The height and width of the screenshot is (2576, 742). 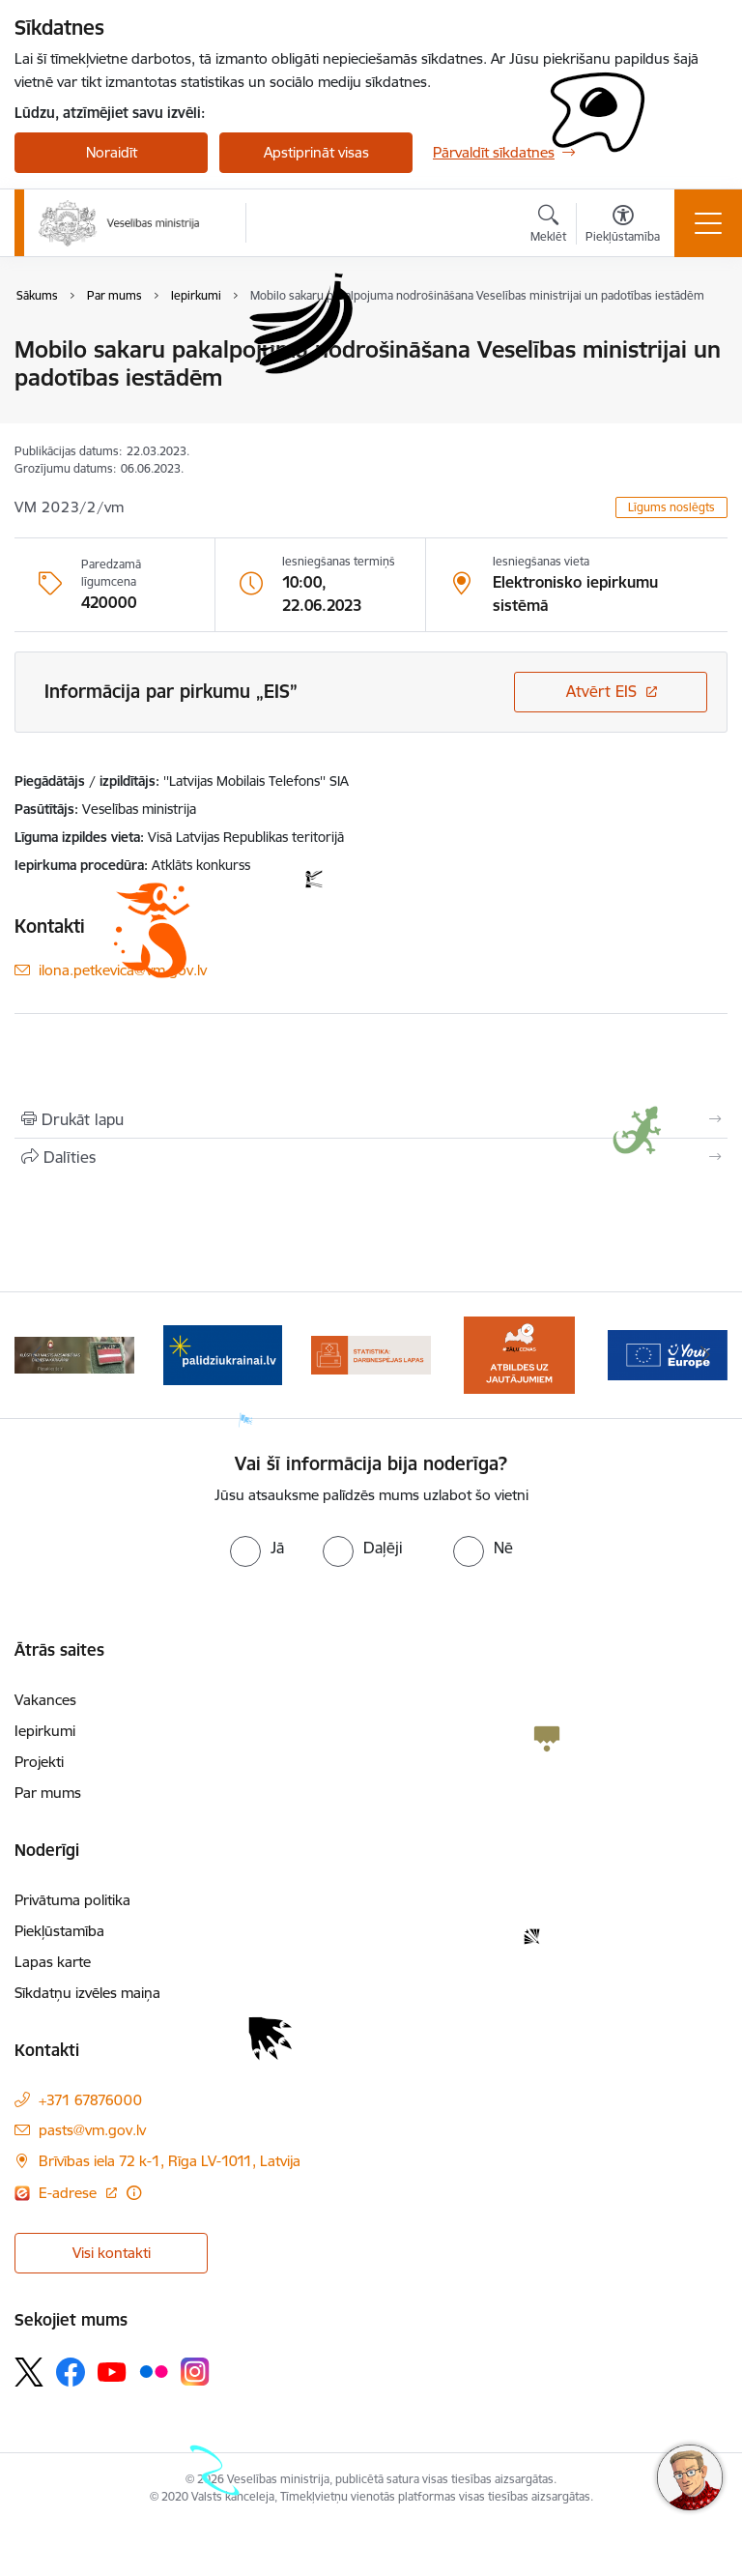 I want to click on ingredient icon for cooking or recipe apps, so click(x=597, y=107).